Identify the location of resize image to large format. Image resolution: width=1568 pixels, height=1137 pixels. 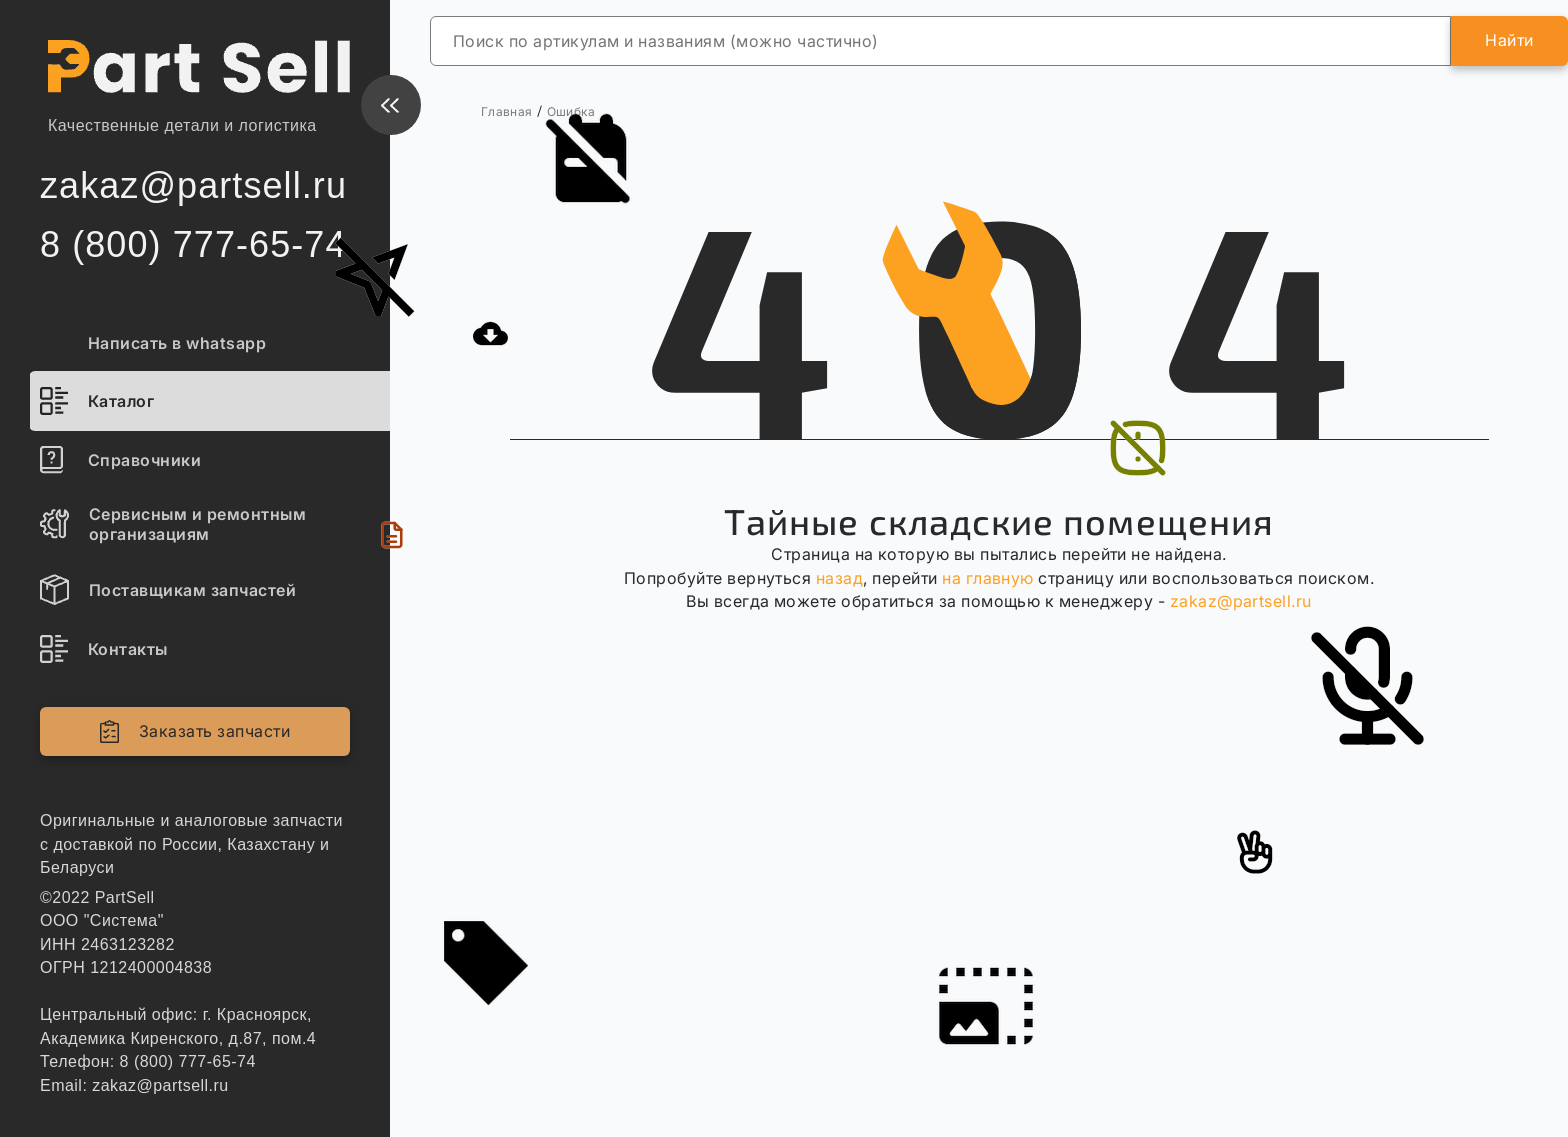
(986, 1006).